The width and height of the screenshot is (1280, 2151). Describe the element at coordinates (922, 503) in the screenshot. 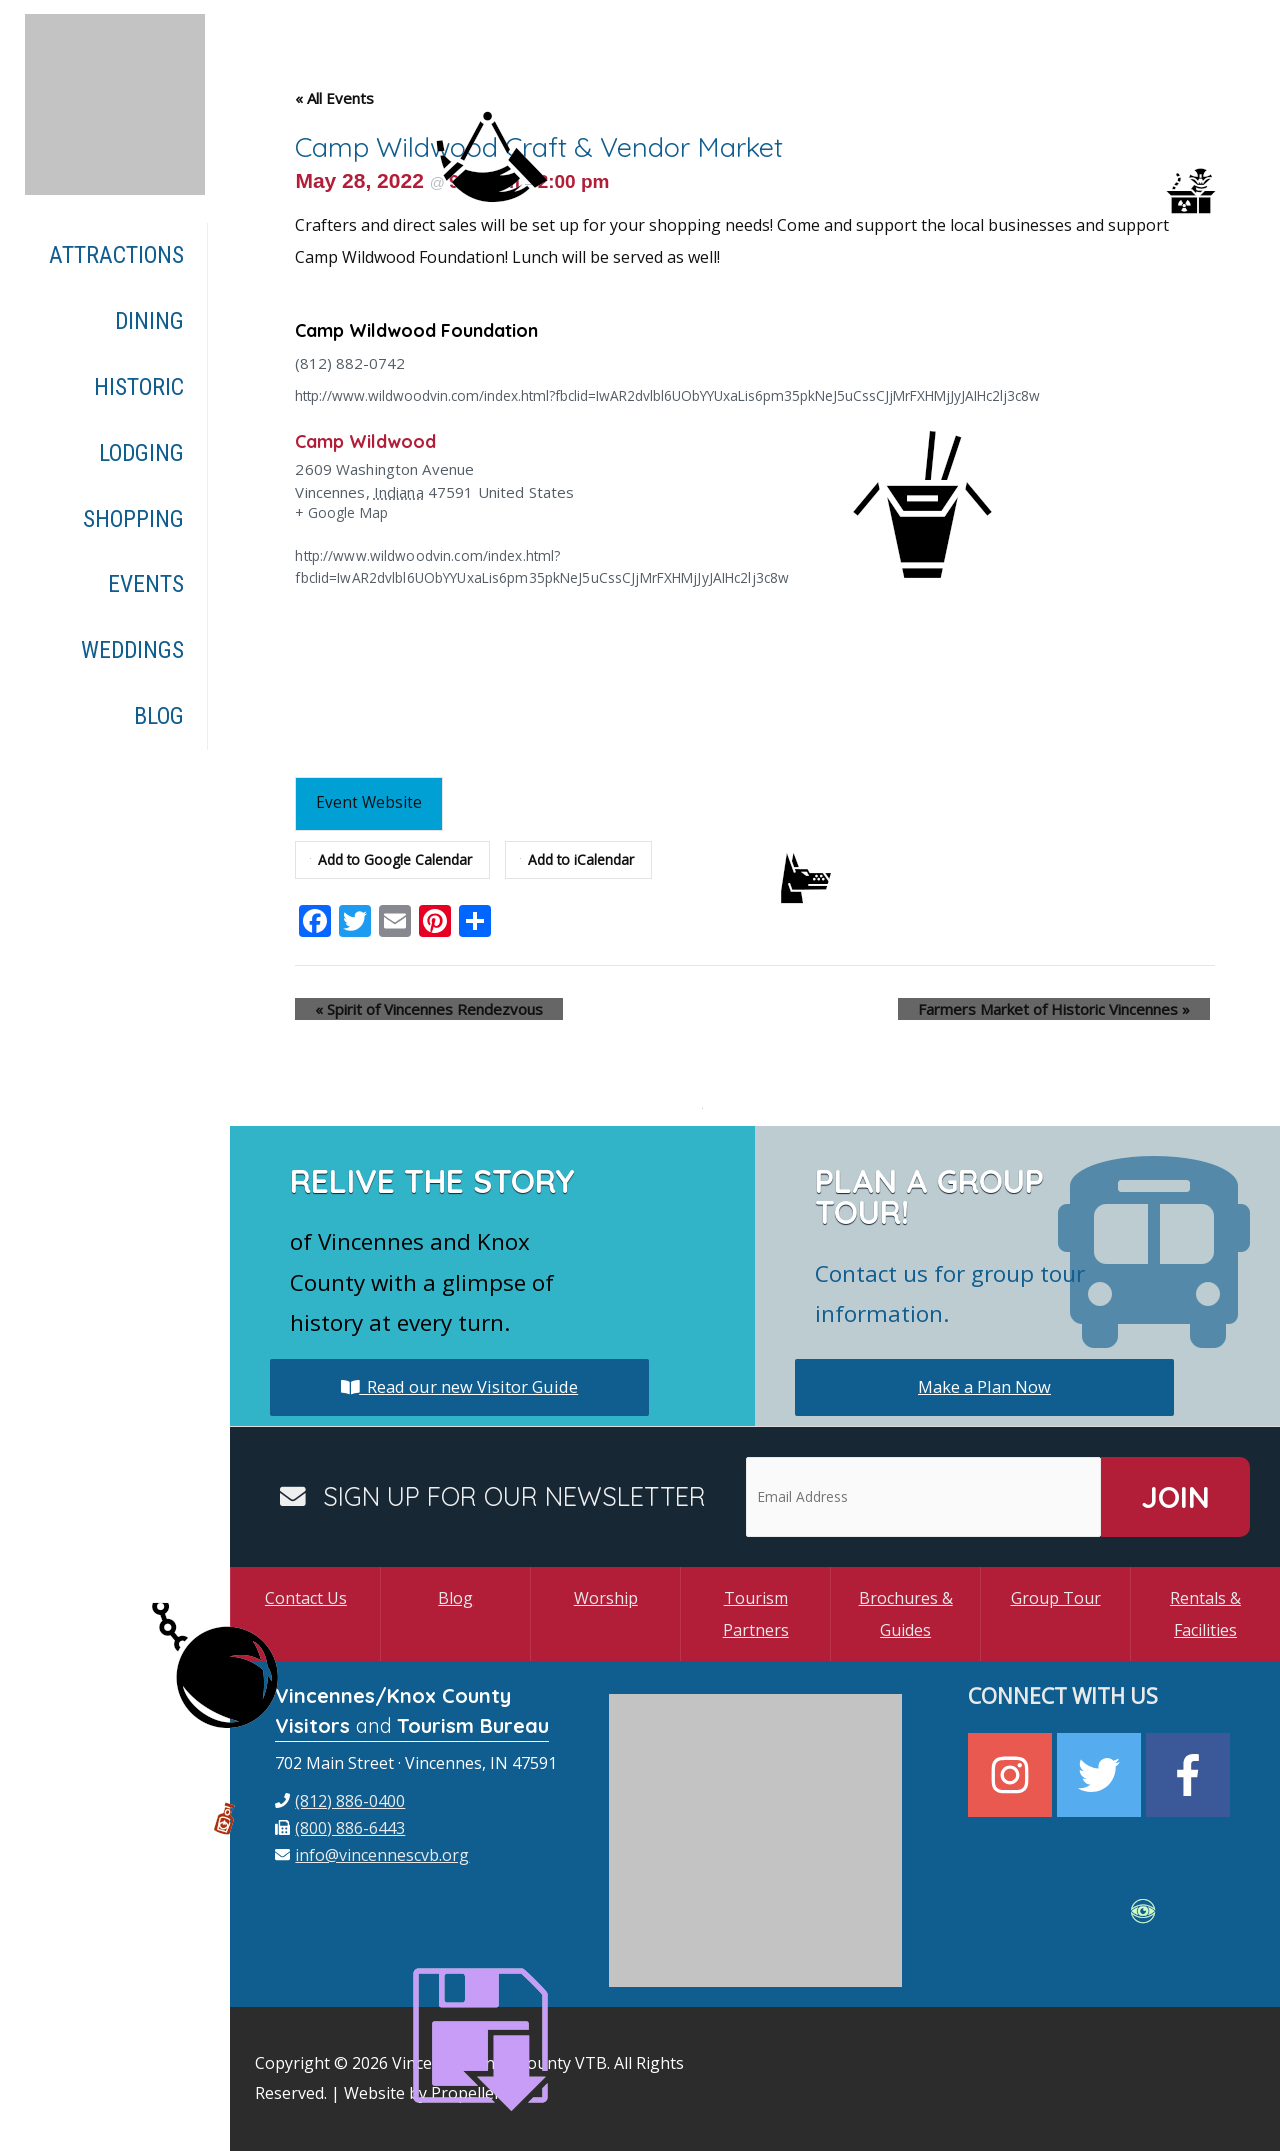

I see `quick food or noodle delivery option` at that location.